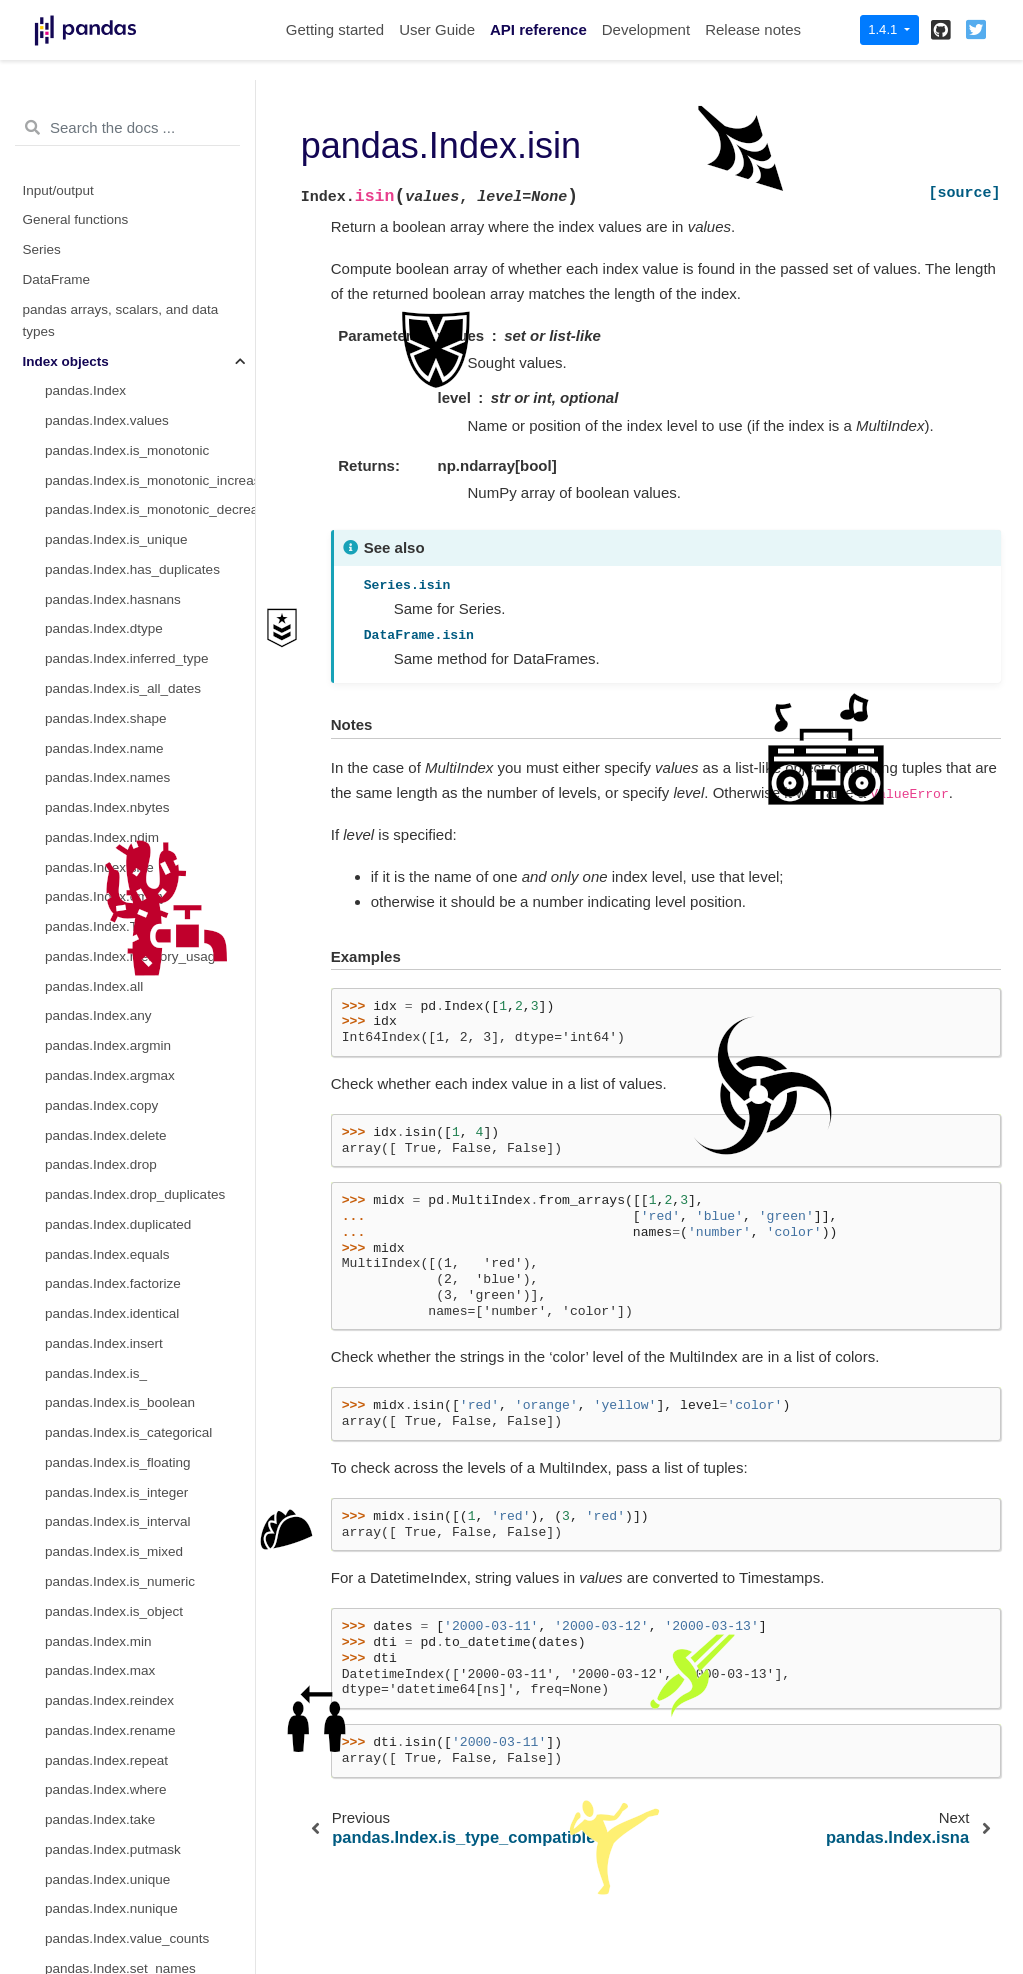  I want to click on browse mexican food options, so click(286, 1529).